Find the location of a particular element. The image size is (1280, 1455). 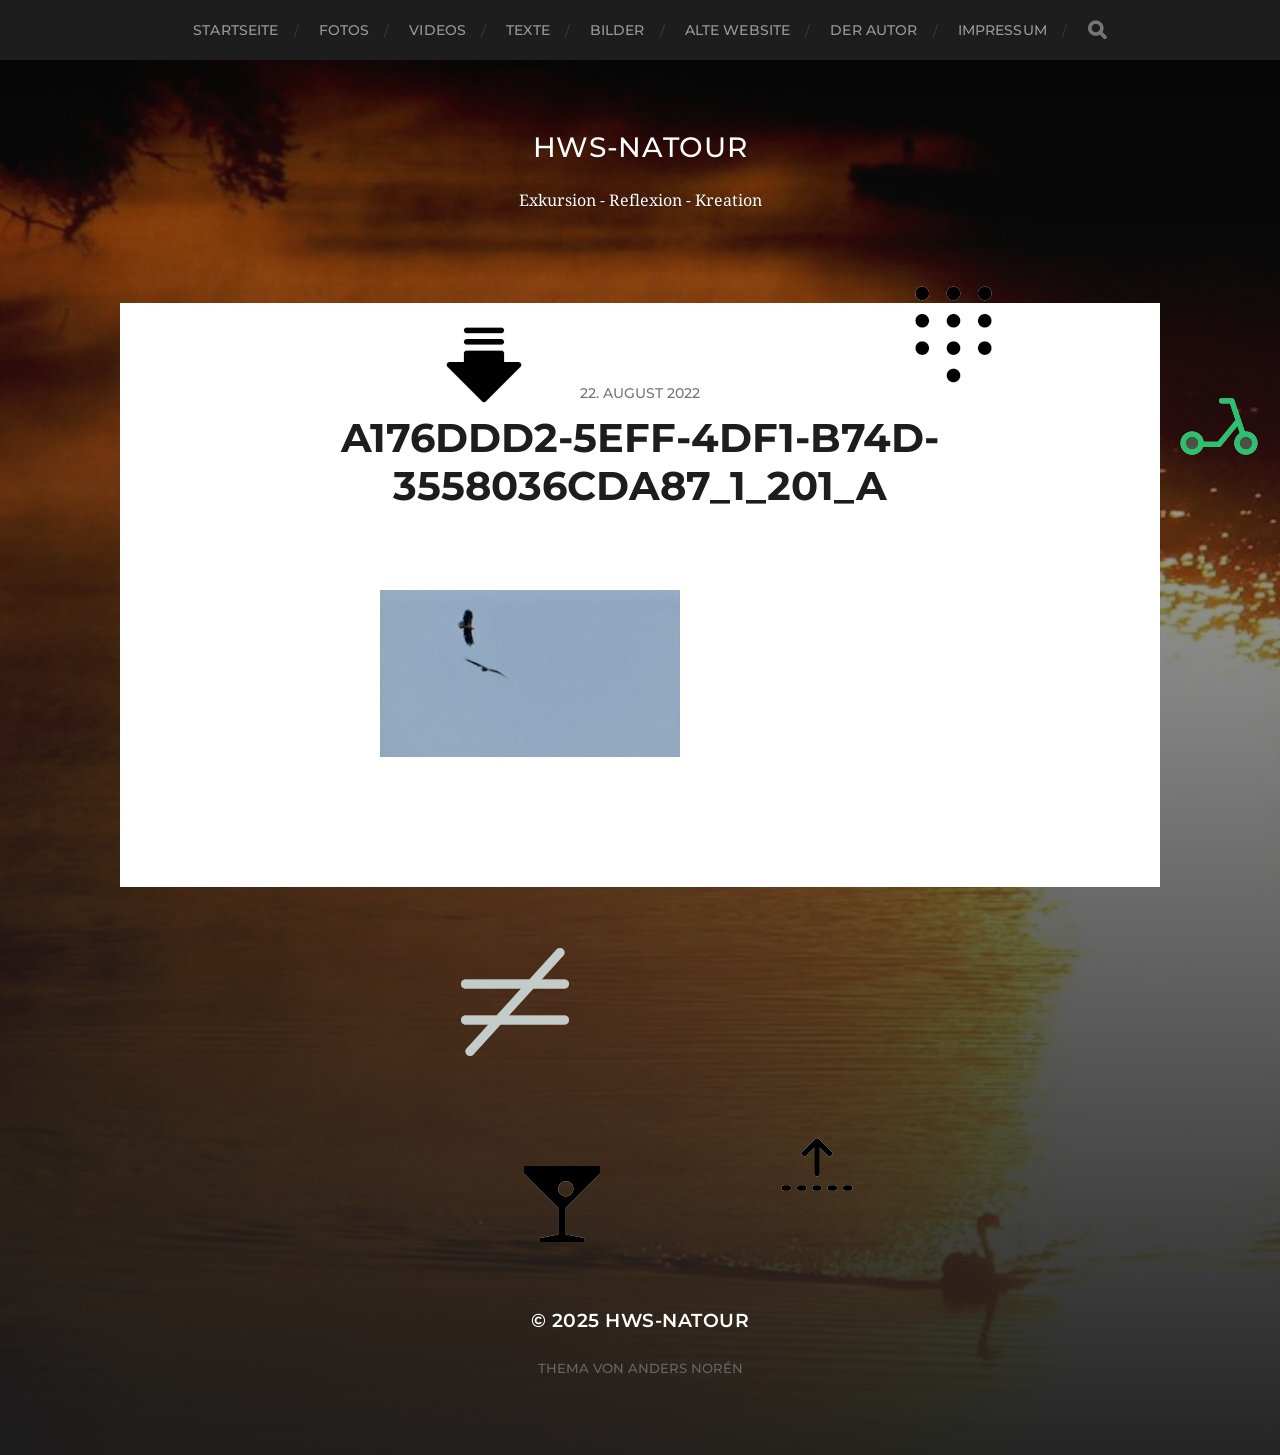

view drink menu or beverage options is located at coordinates (562, 1204).